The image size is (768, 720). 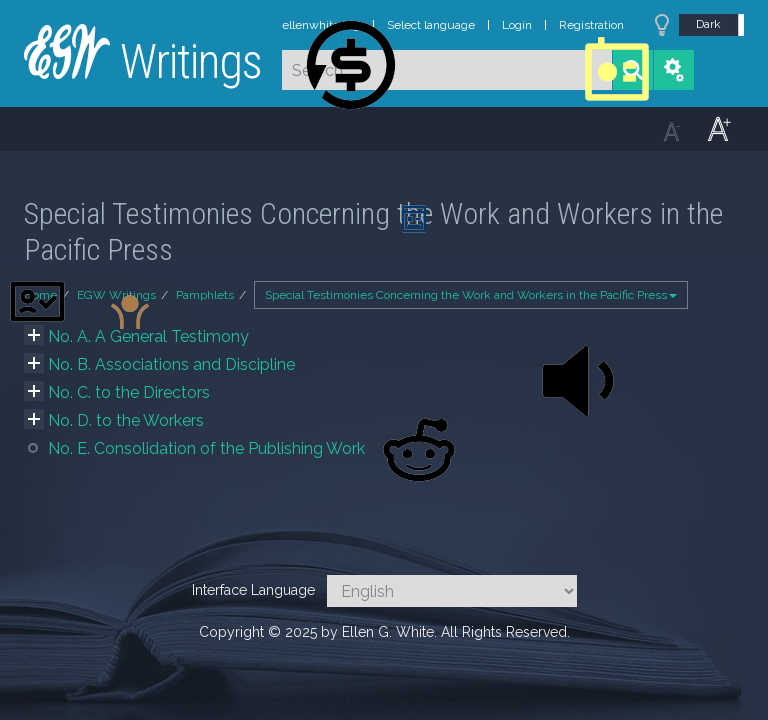 What do you see at coordinates (37, 301) in the screenshot?
I see `verified ID or credential` at bounding box center [37, 301].